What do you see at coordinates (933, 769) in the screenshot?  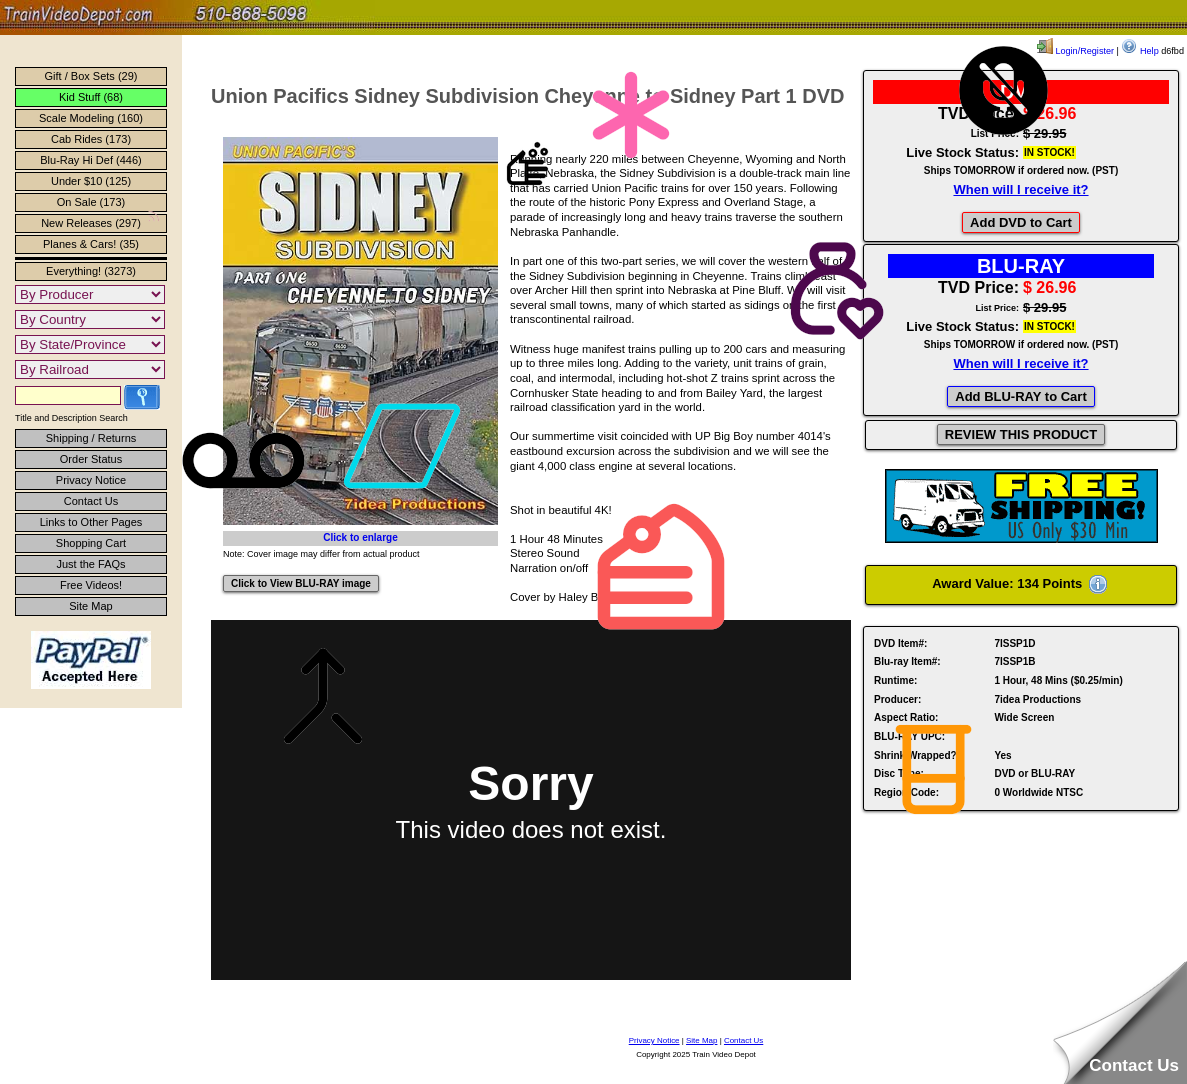 I see `access experimental or beta features` at bounding box center [933, 769].